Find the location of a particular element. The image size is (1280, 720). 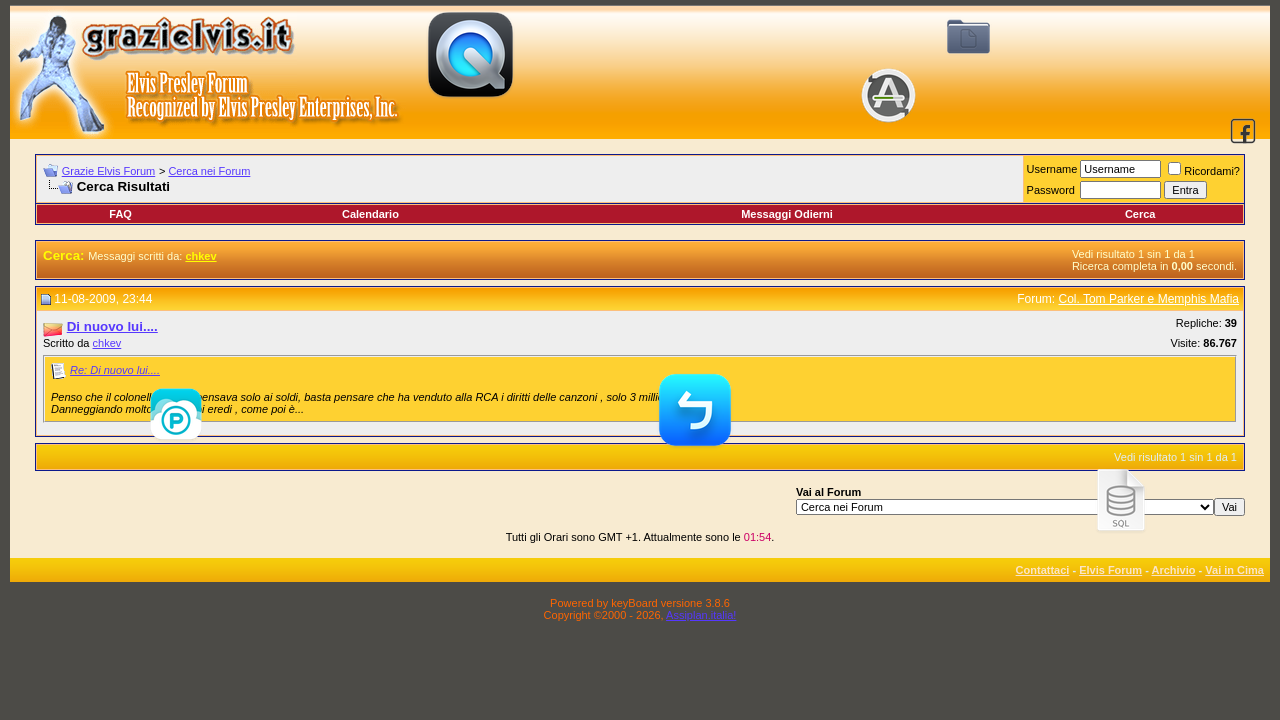

open pCloud cloud storage app is located at coordinates (176, 414).